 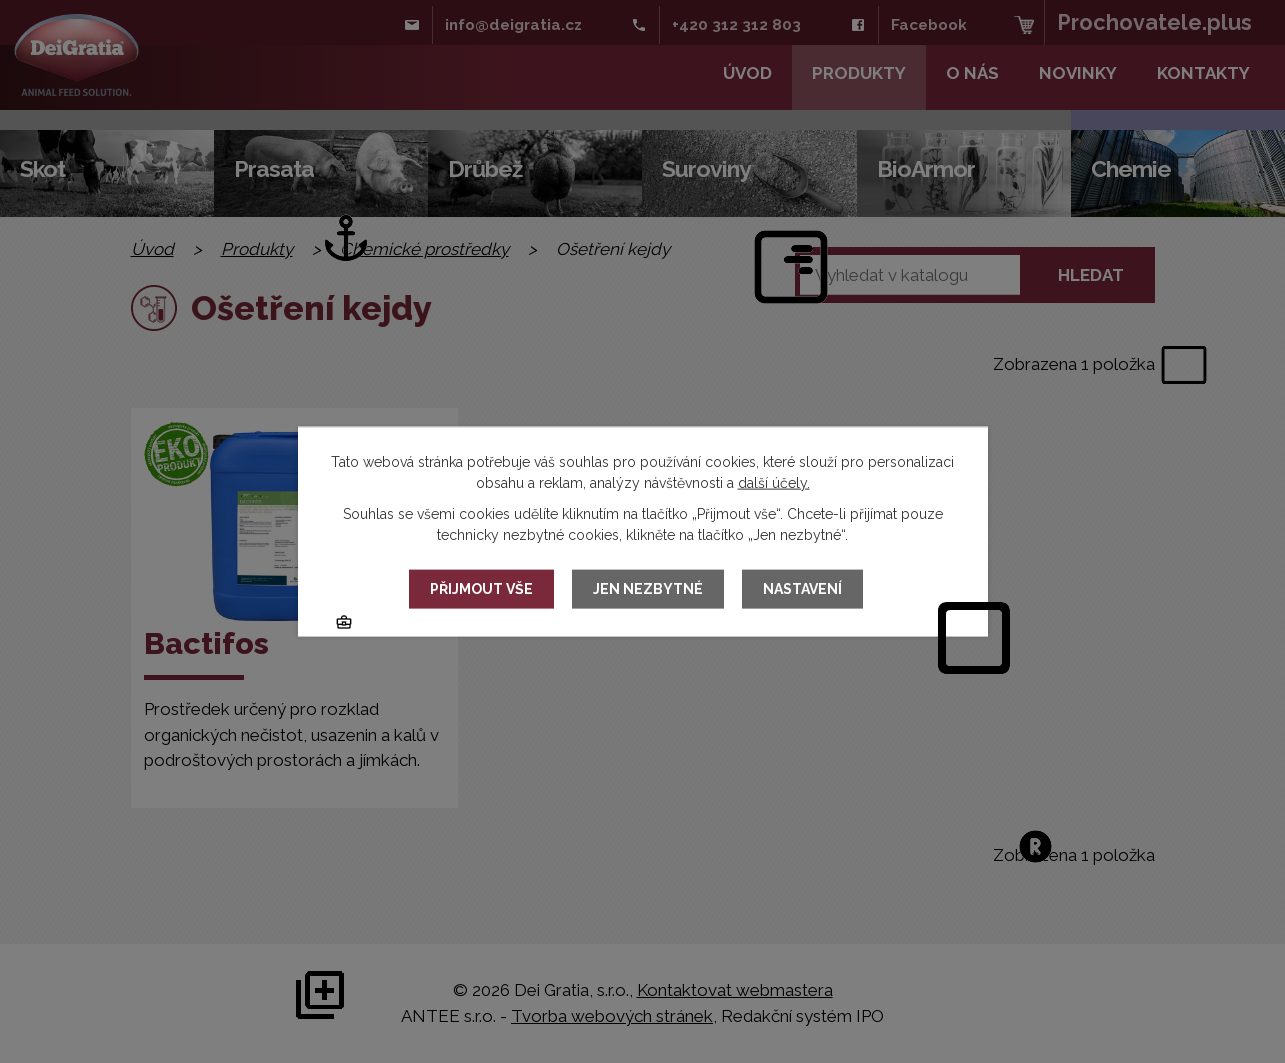 I want to click on select or crop a square area, so click(x=974, y=638).